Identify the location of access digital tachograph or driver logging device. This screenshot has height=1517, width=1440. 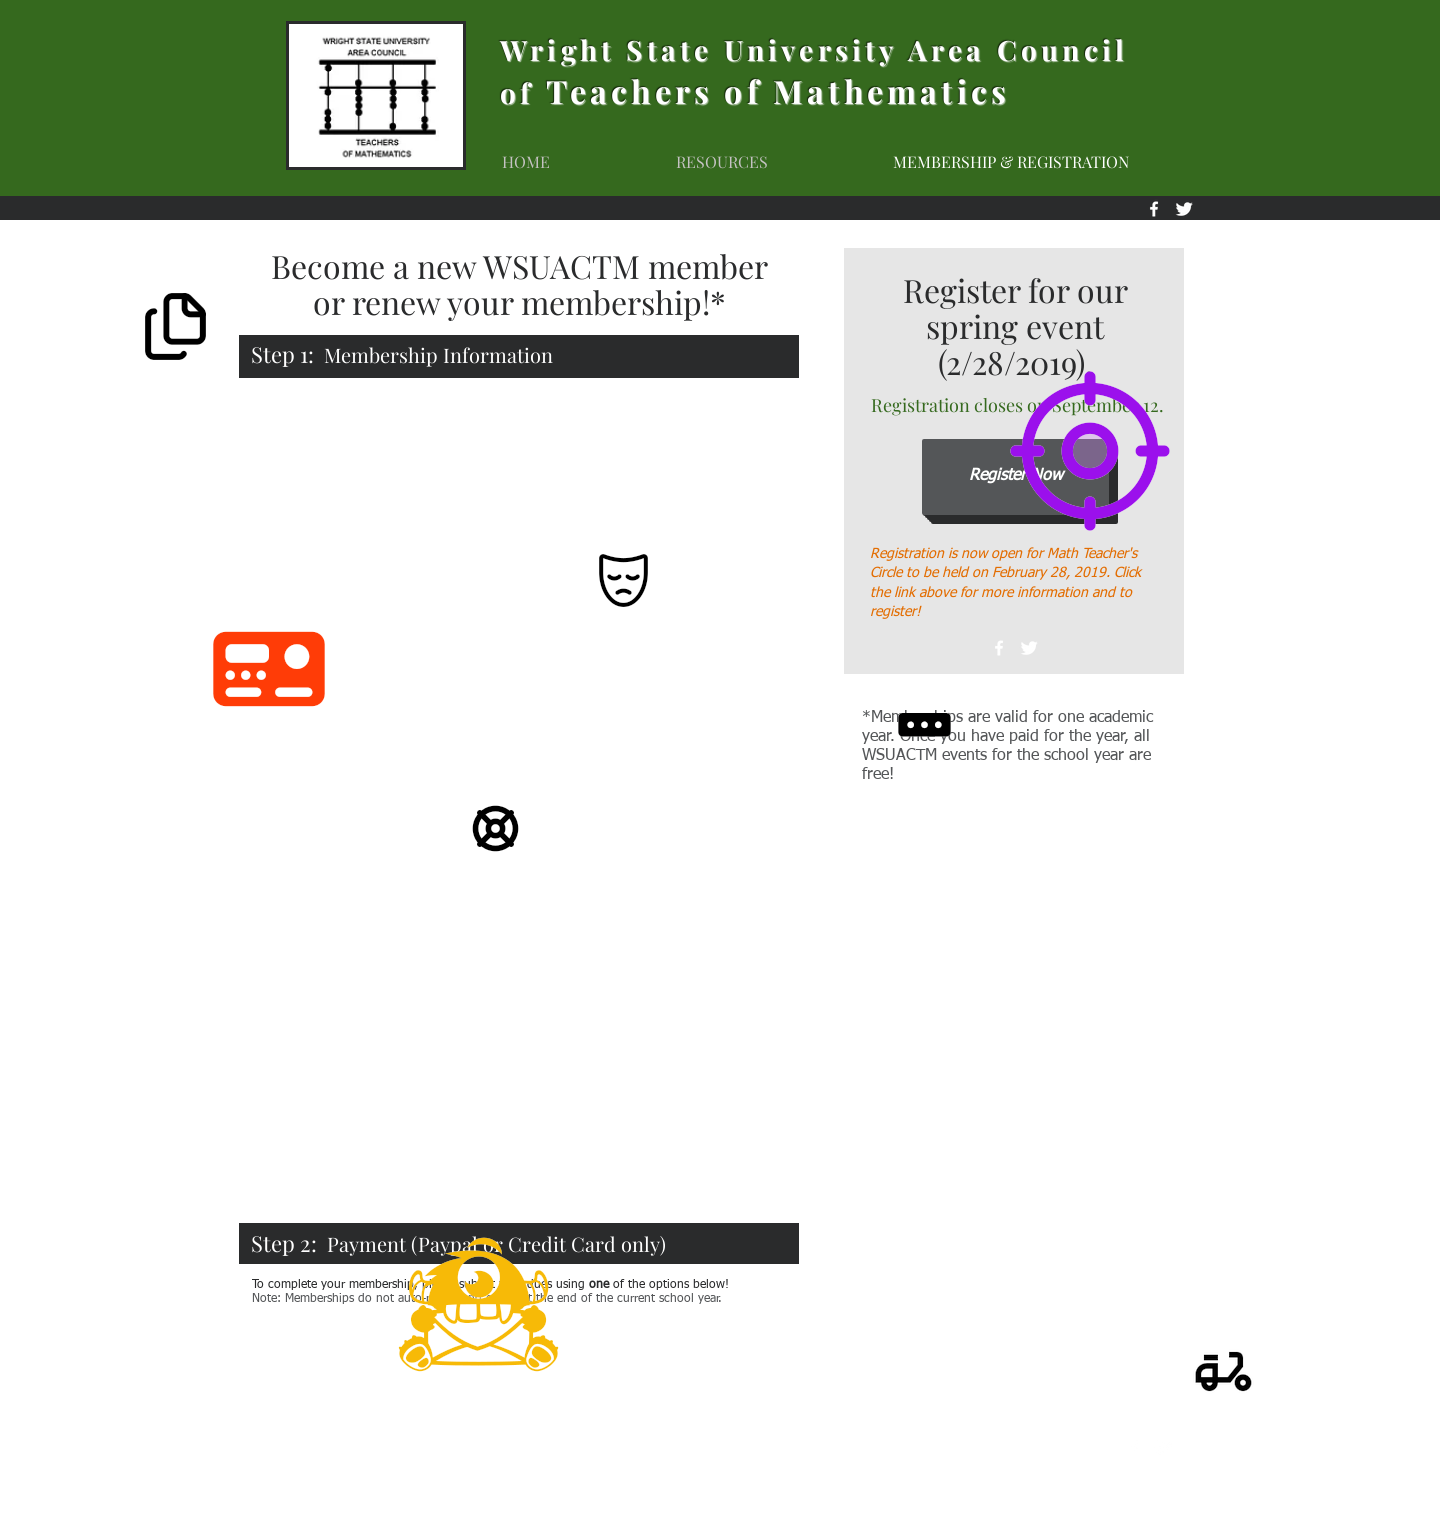
(269, 669).